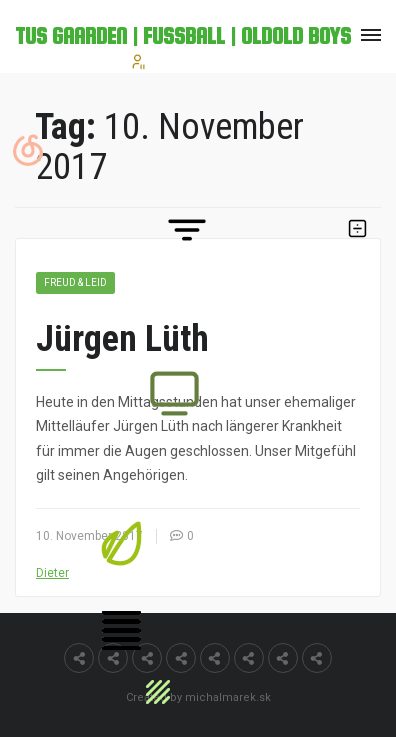 This screenshot has height=737, width=396. I want to click on pause or temporarily suspend a user account, so click(137, 61).